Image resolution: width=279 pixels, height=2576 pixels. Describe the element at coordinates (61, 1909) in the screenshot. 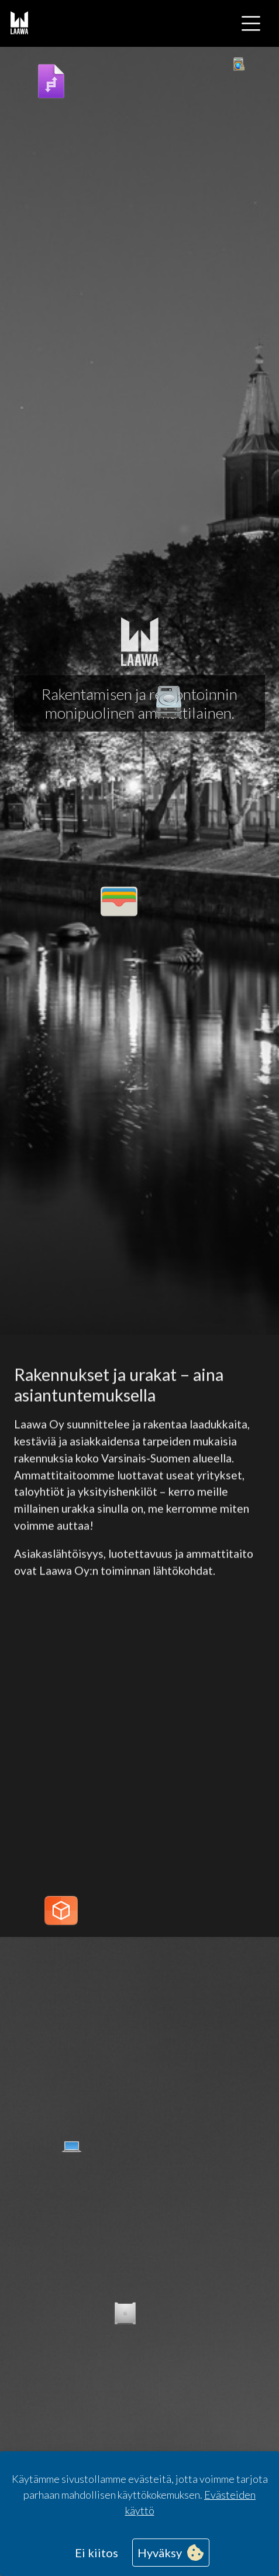

I see `open a 3D model file in STL format` at that location.